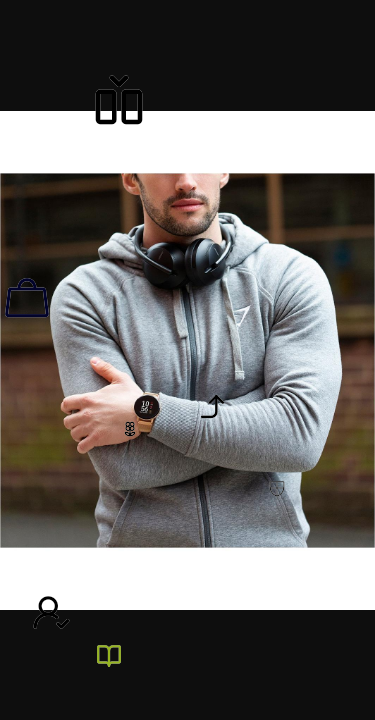 The image size is (375, 720). I want to click on view your shopping bag, so click(27, 300).